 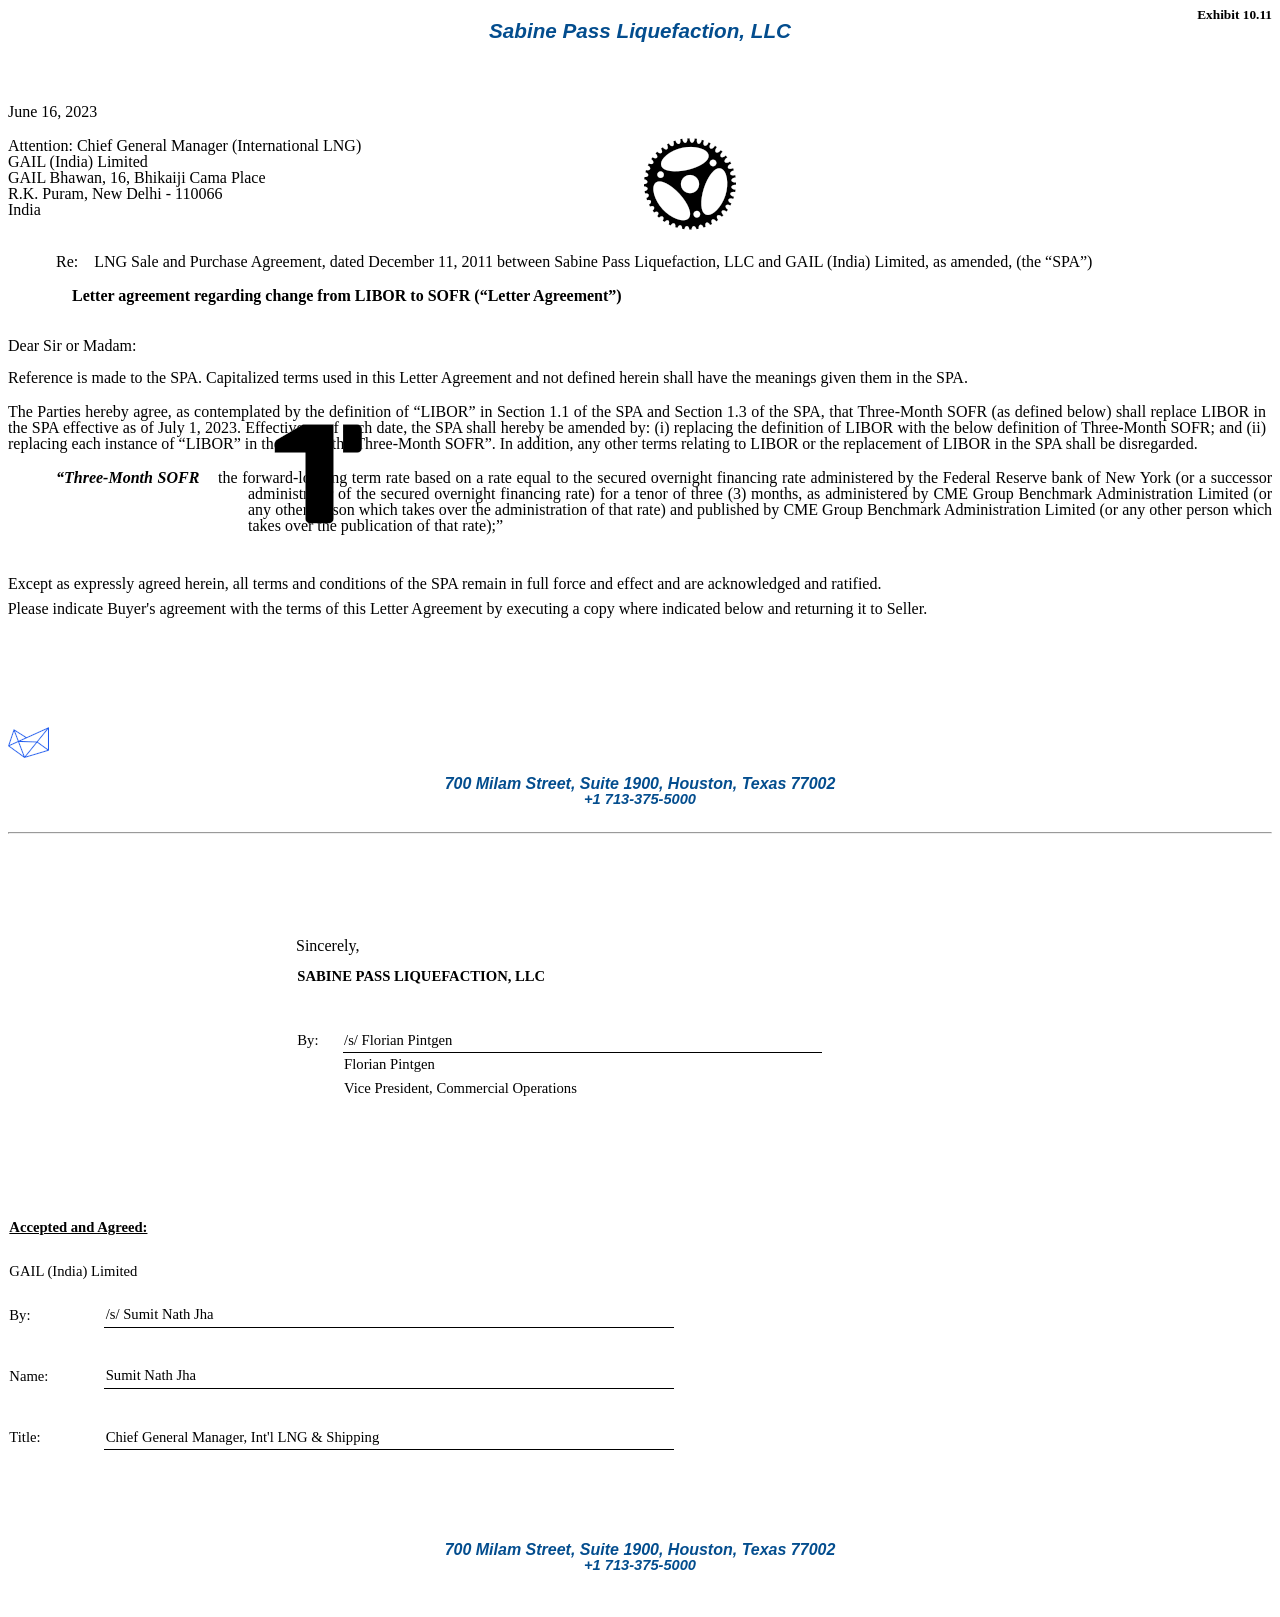 I want to click on actix web framework logo, so click(x=690, y=184).